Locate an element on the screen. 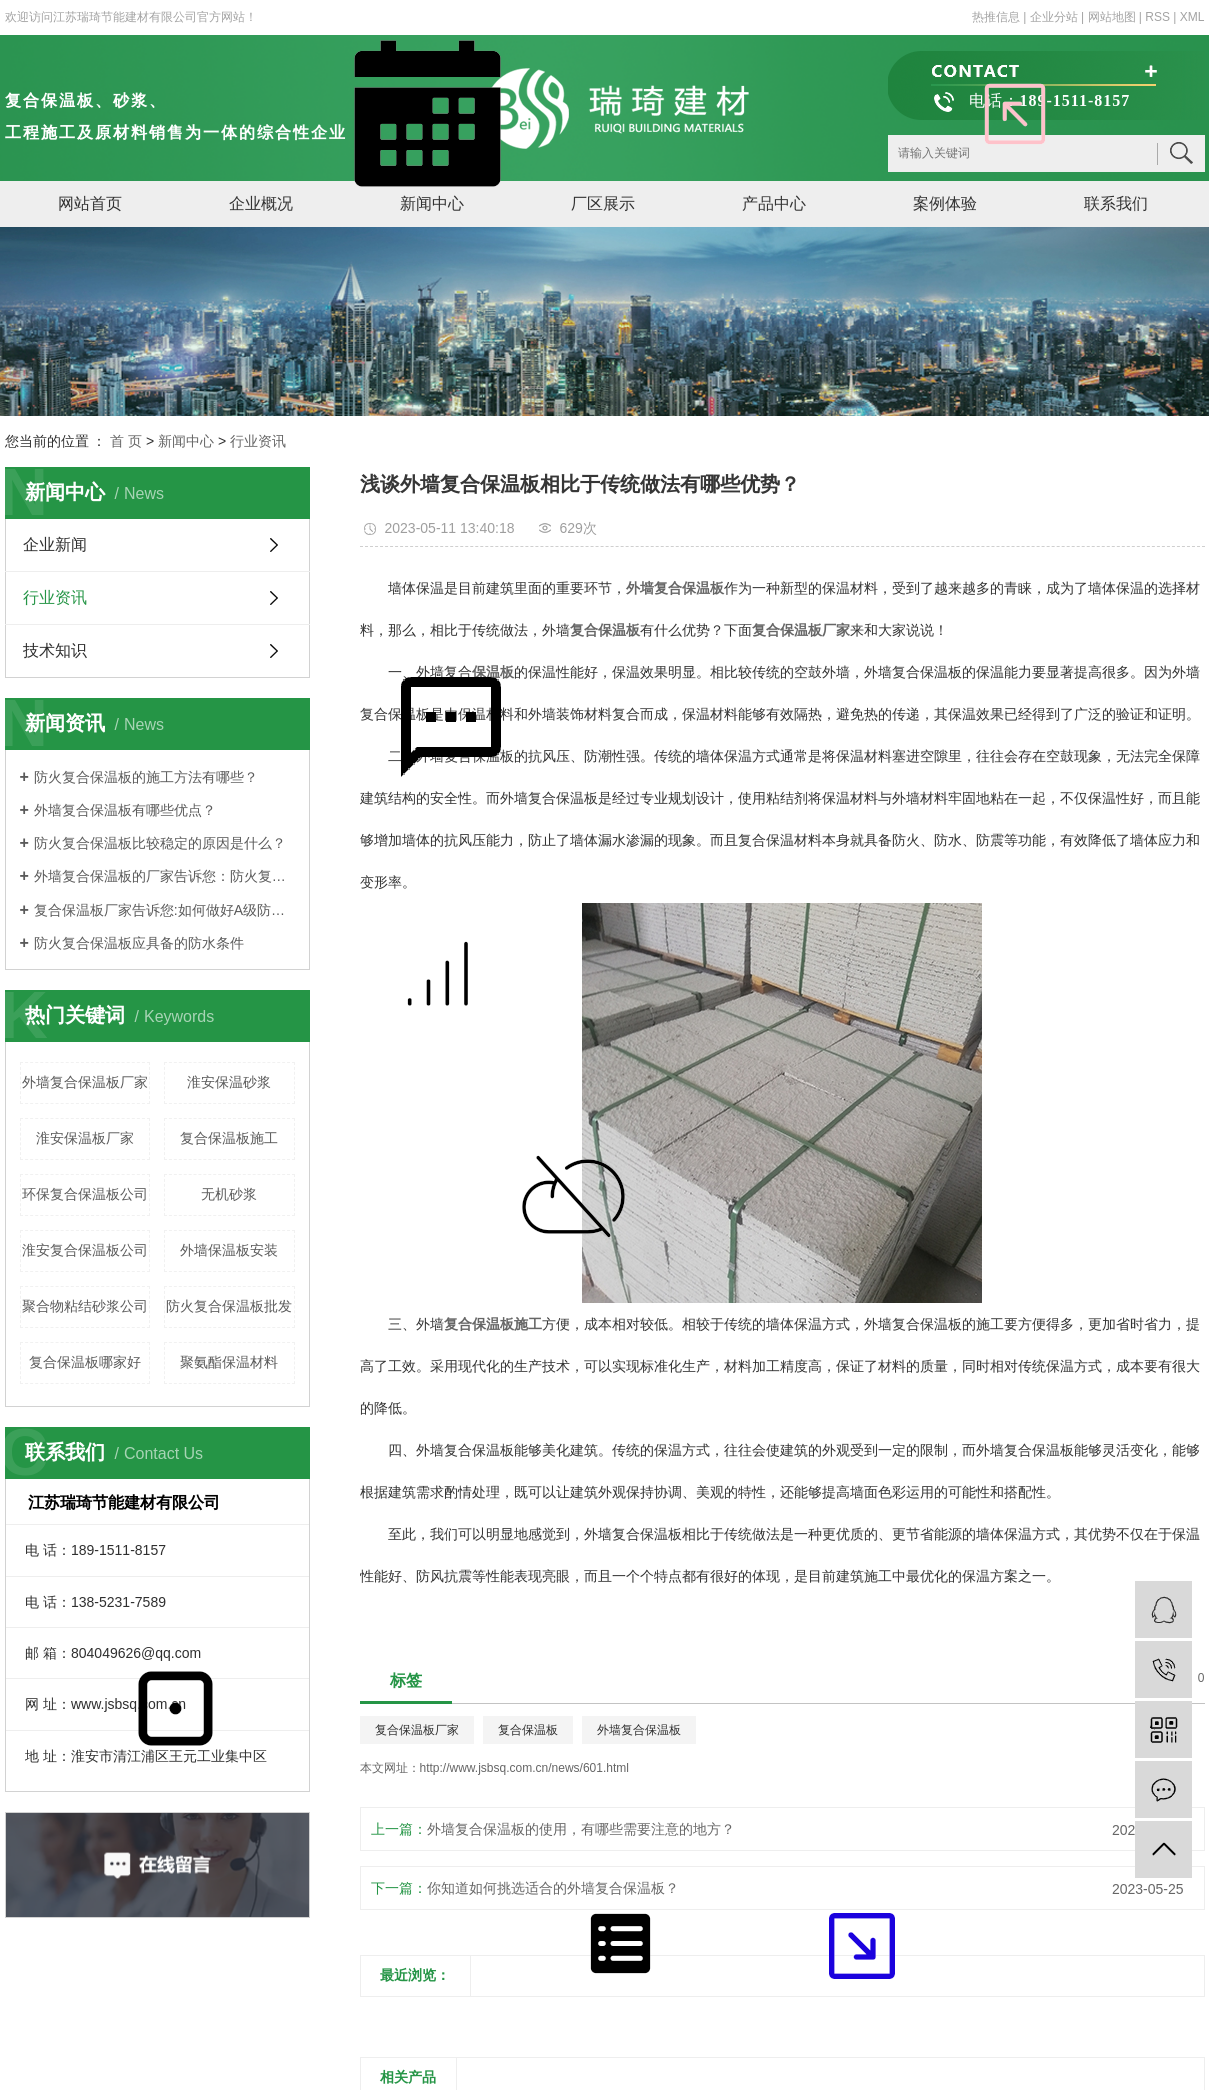 The image size is (1209, 2090). view your calendar is located at coordinates (427, 113).